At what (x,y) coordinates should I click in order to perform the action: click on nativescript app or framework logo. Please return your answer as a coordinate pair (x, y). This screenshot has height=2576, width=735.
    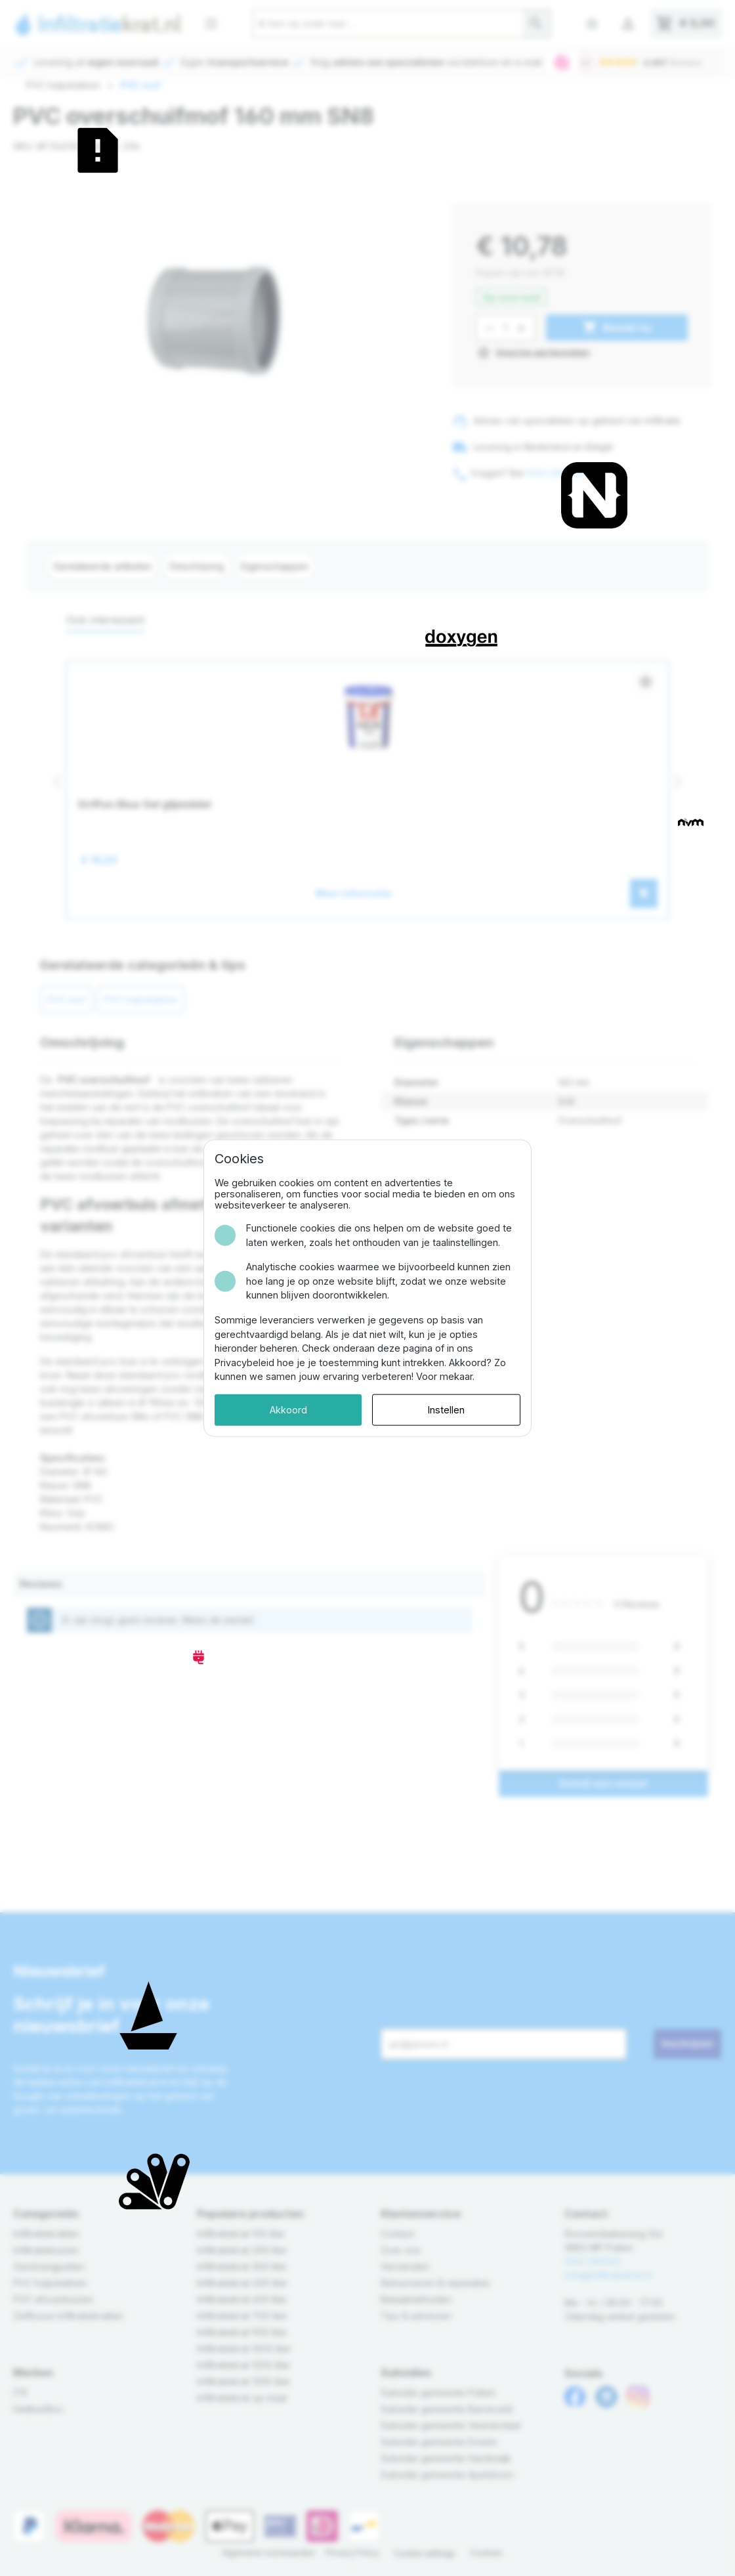
    Looking at the image, I should click on (594, 495).